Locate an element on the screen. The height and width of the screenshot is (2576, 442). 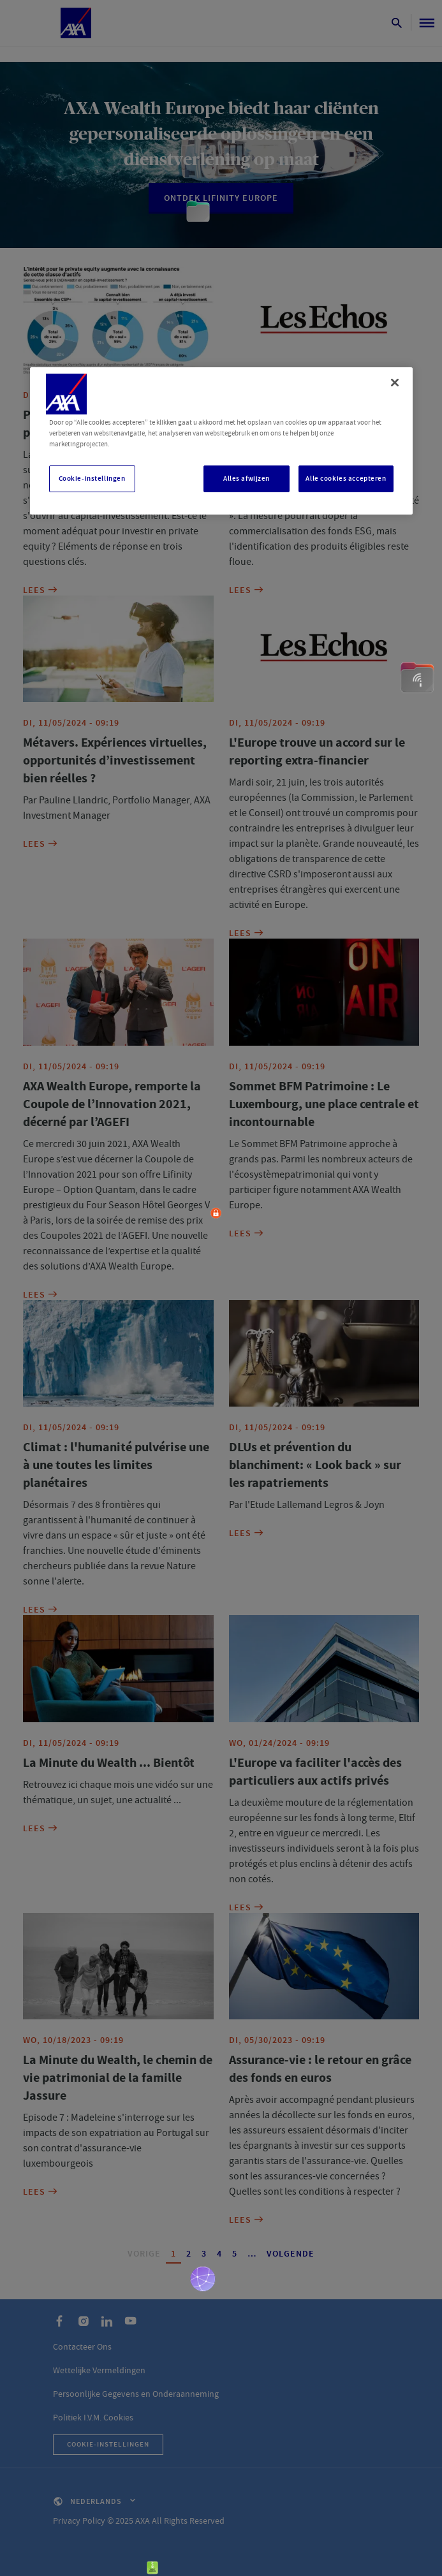
an android application package file is located at coordinates (152, 2568).